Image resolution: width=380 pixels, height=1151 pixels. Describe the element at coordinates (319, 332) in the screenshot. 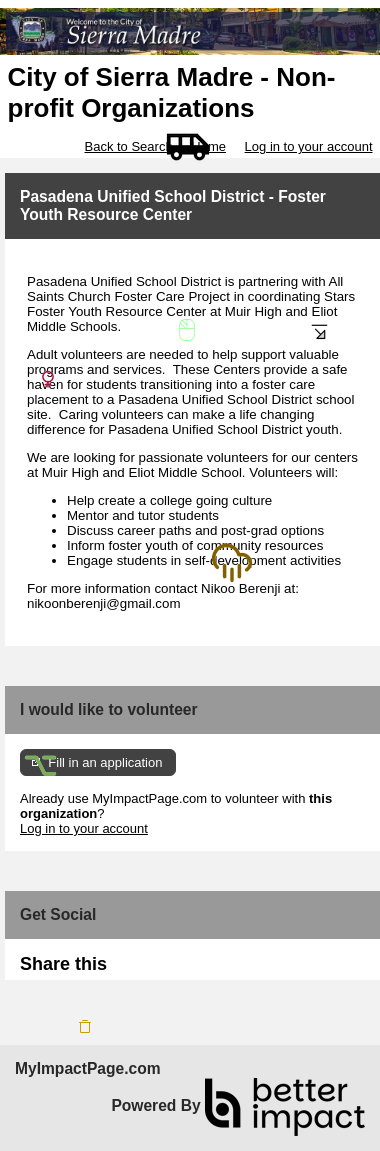

I see `move item to bottom-right corner` at that location.